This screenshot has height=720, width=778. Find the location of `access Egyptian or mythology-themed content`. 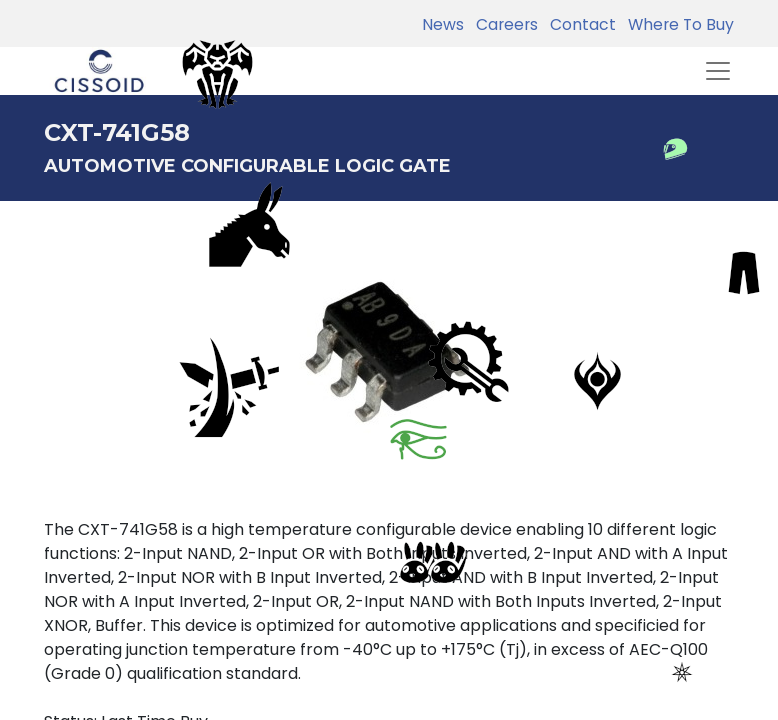

access Egyptian or mythology-themed content is located at coordinates (418, 438).